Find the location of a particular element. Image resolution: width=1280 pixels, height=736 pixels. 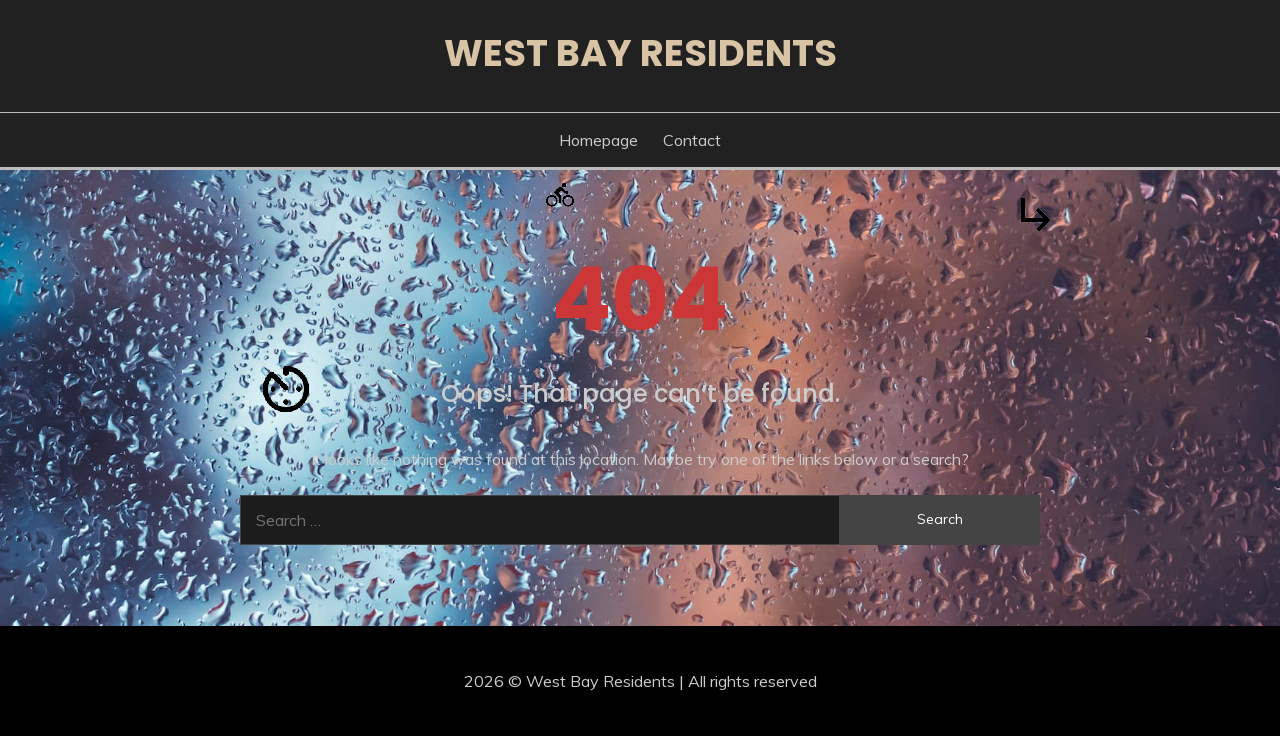

get cycling directions is located at coordinates (560, 195).